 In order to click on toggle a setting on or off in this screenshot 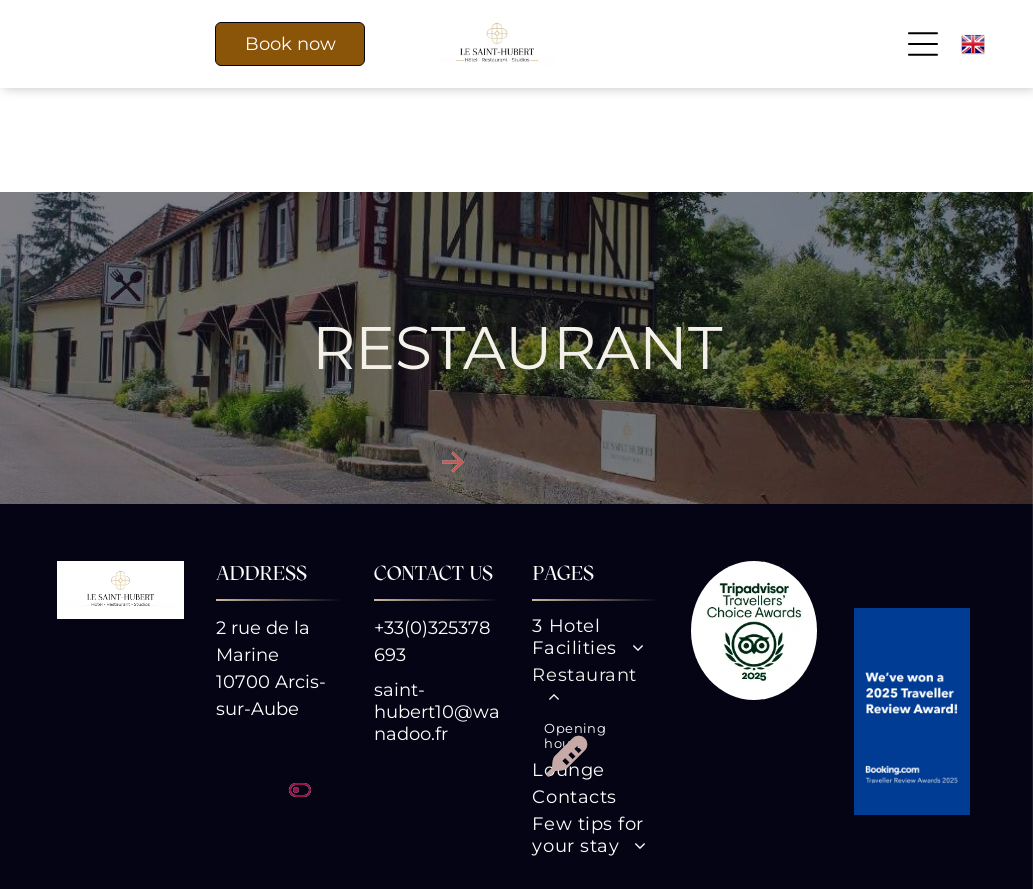, I will do `click(300, 790)`.